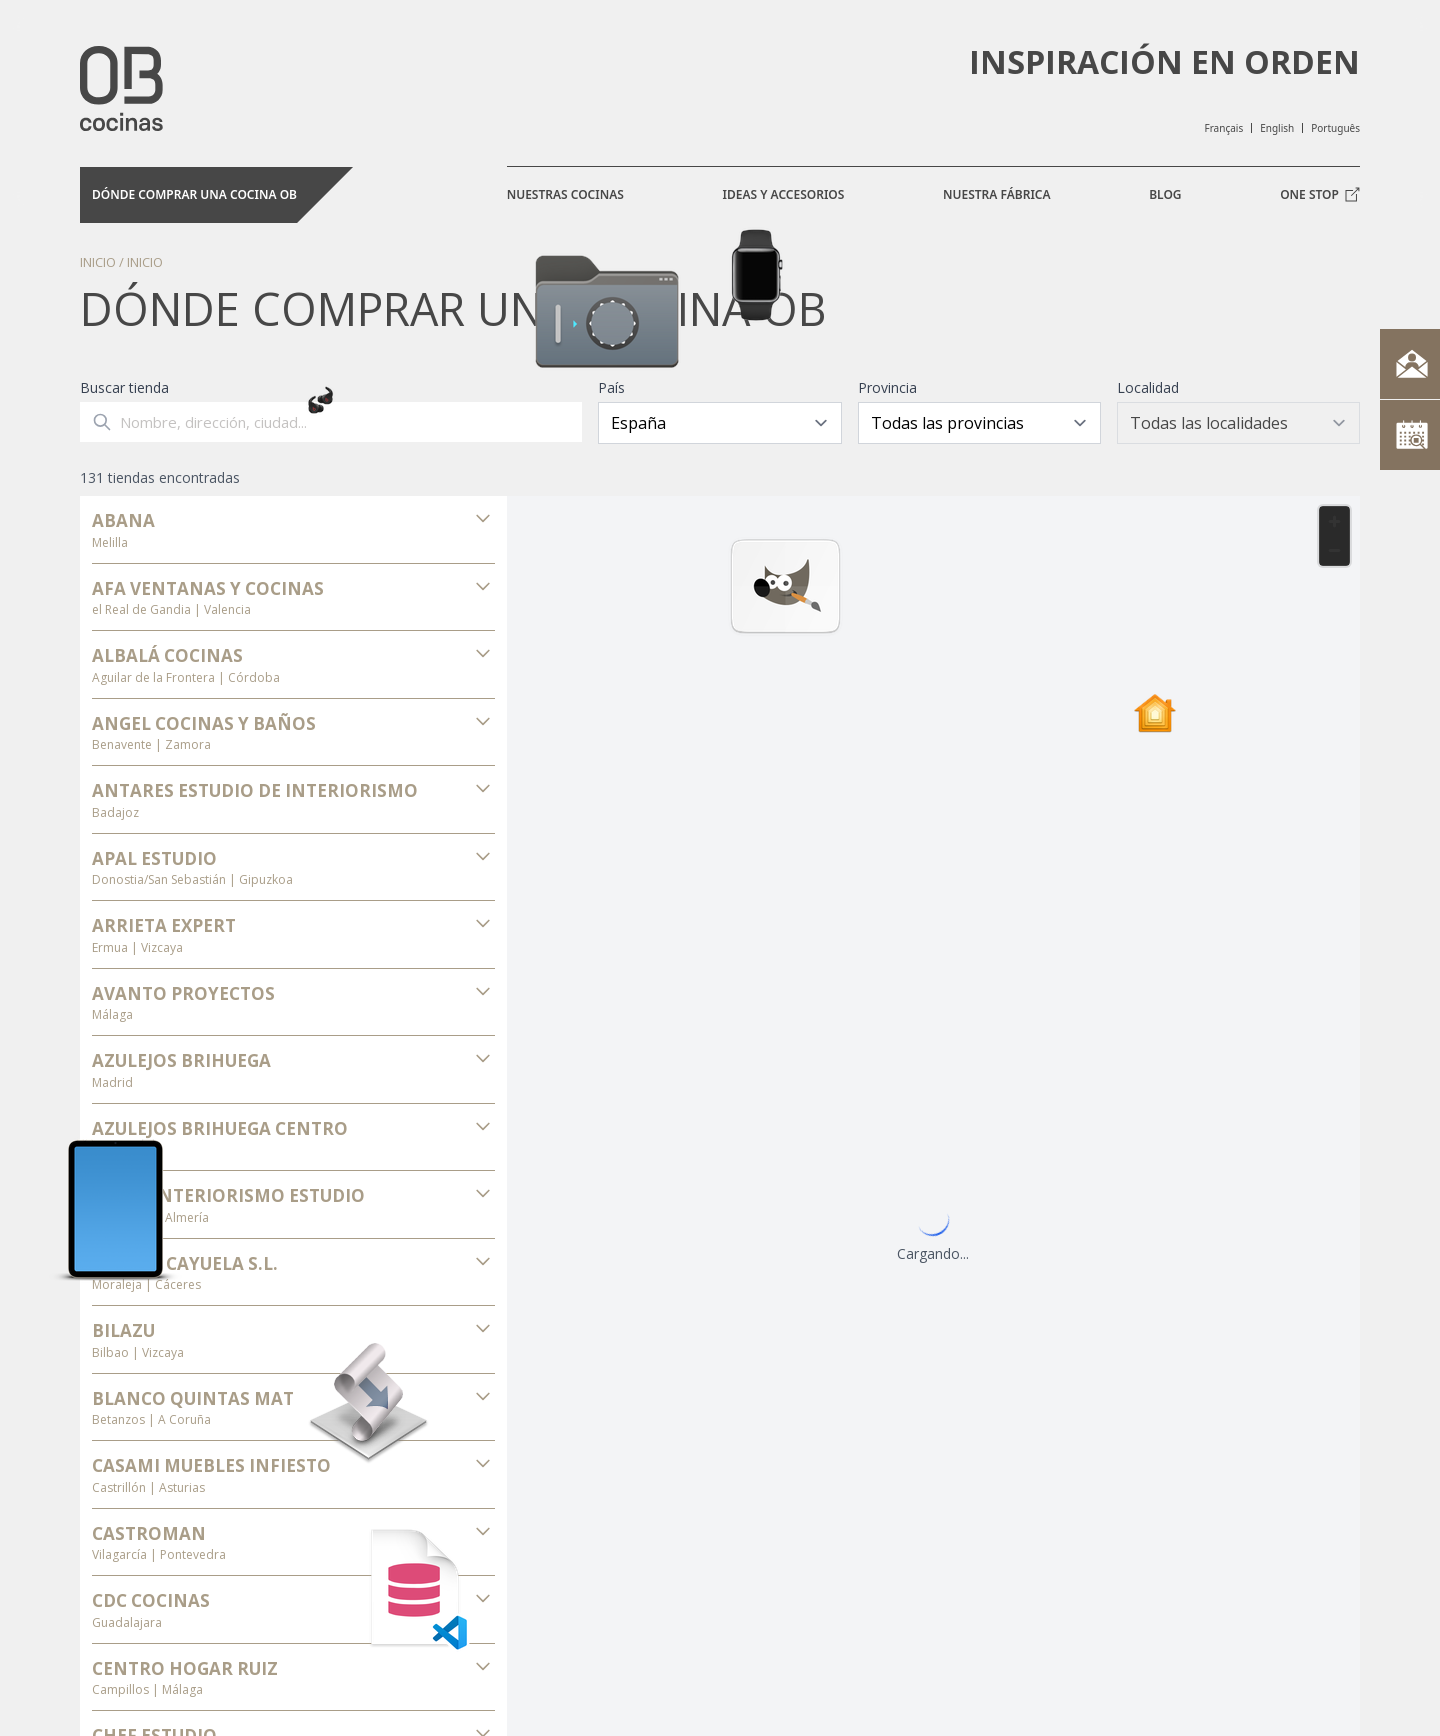  Describe the element at coordinates (1155, 713) in the screenshot. I see `open home settings or preferences` at that location.